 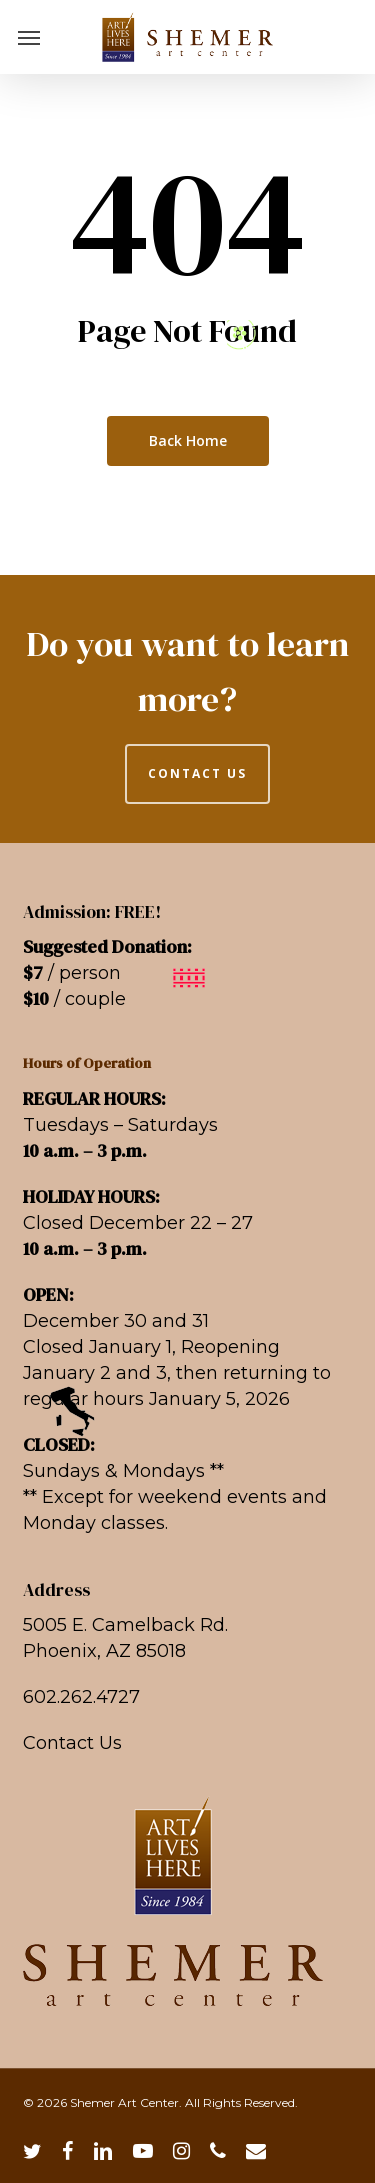 What do you see at coordinates (242, 335) in the screenshot?
I see `access atomic or molecular simulation settings` at bounding box center [242, 335].